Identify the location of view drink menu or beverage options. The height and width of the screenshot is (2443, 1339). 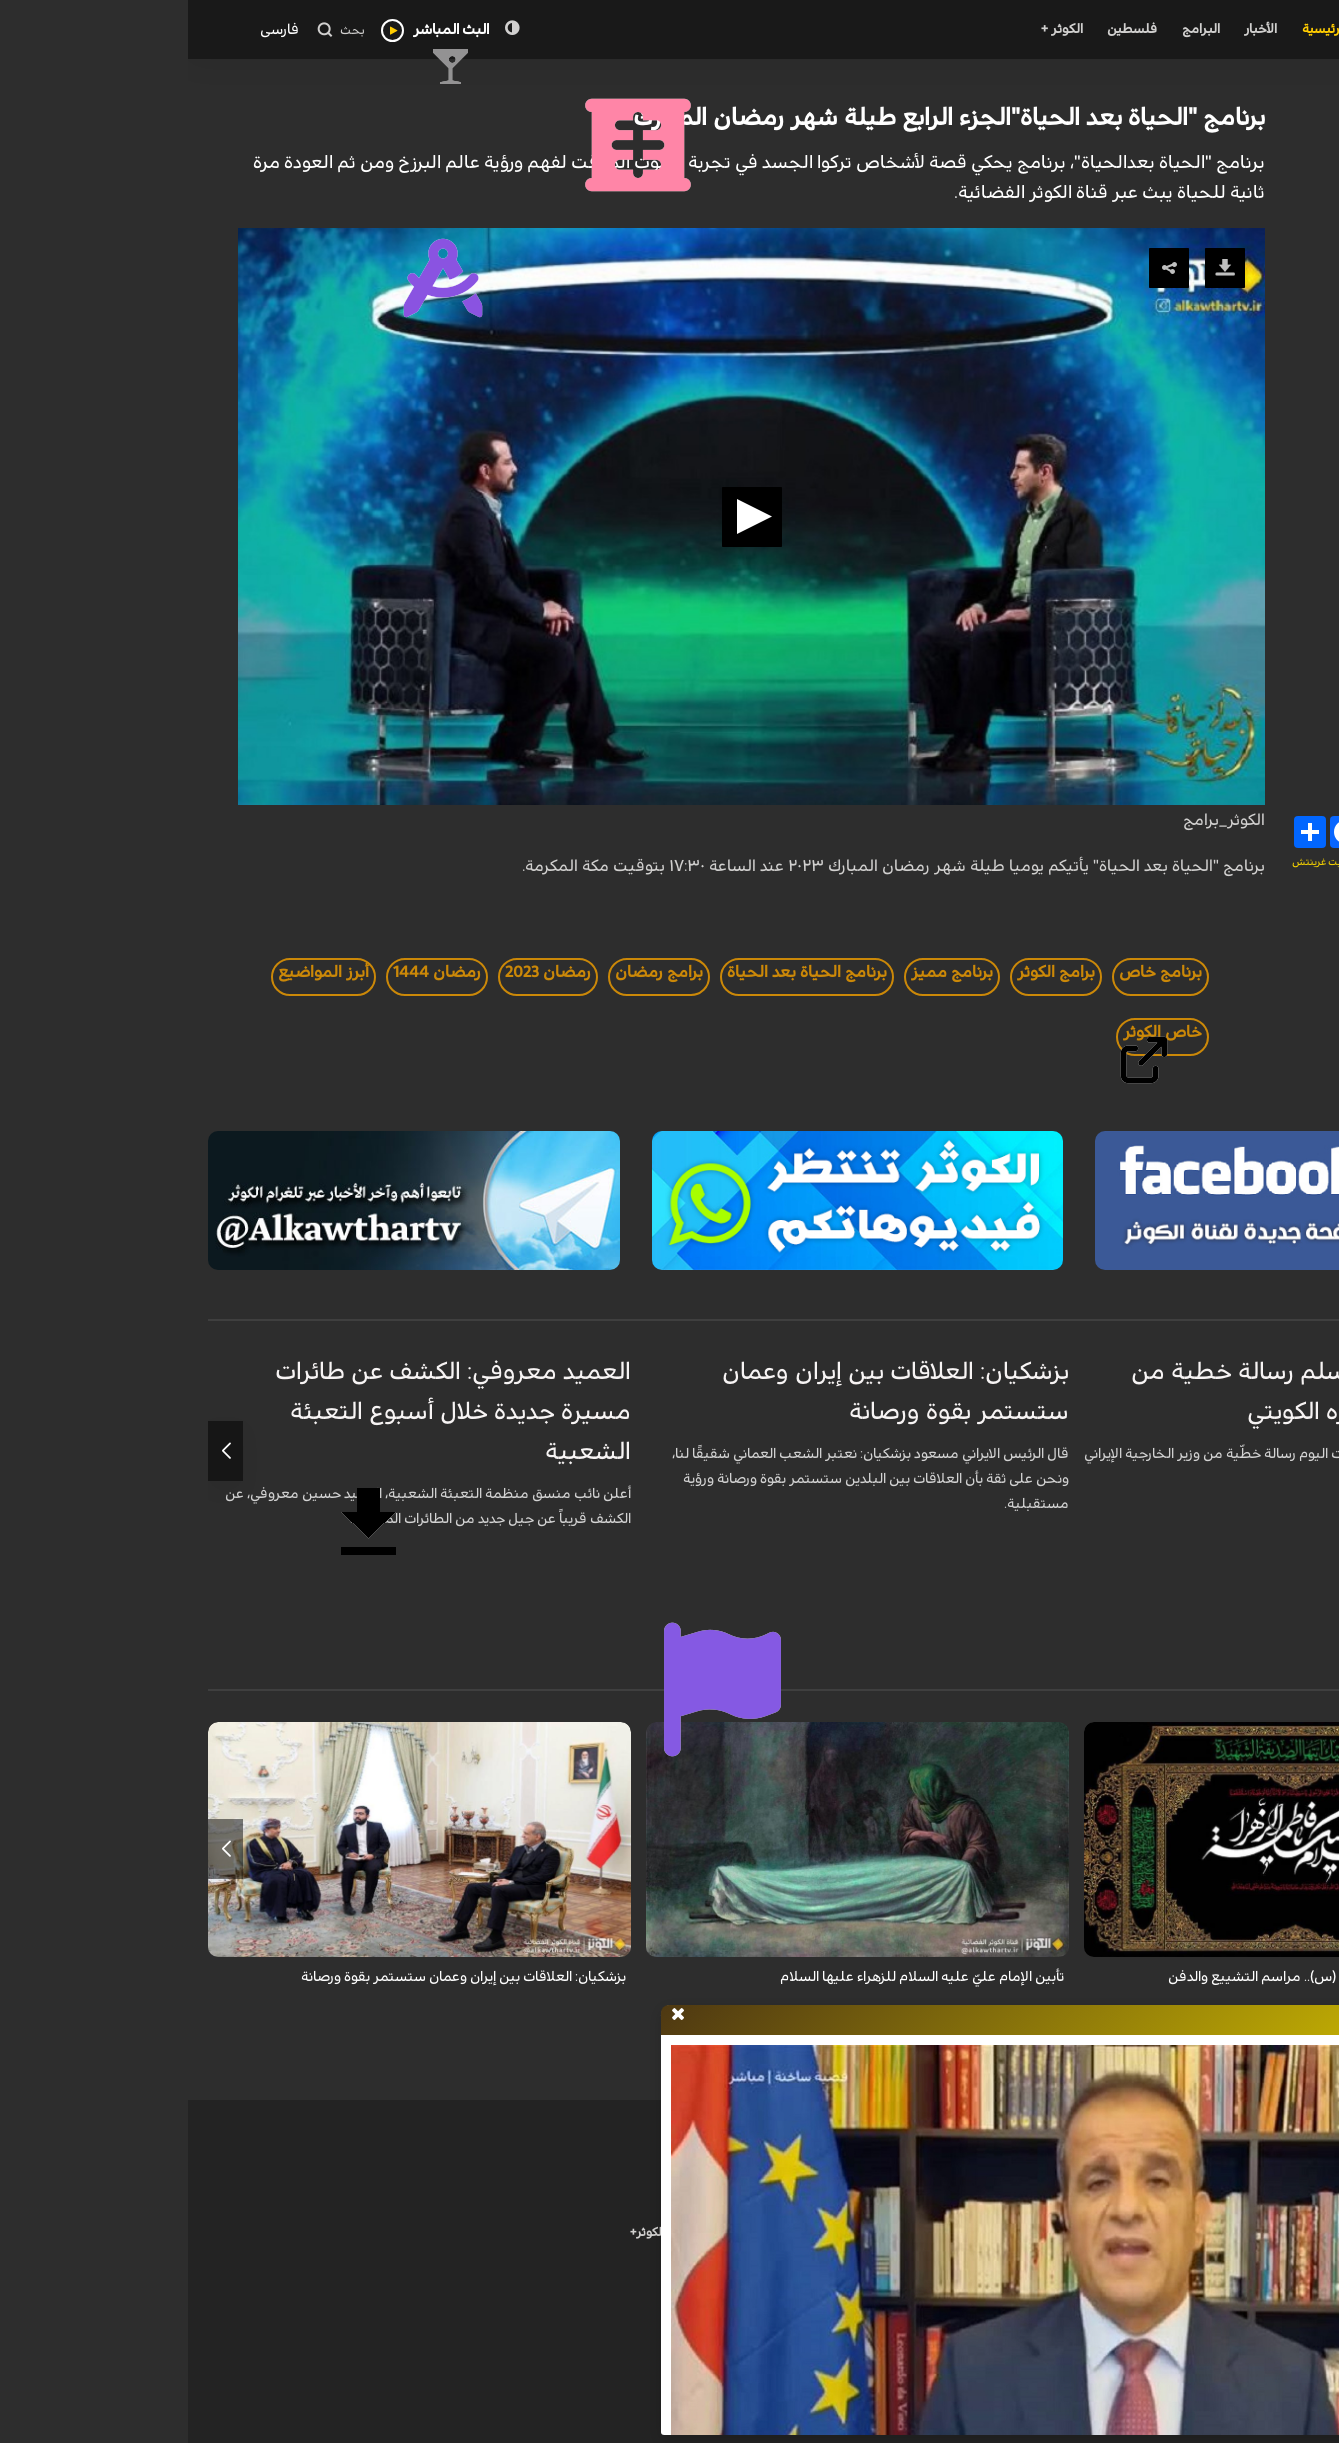
(450, 66).